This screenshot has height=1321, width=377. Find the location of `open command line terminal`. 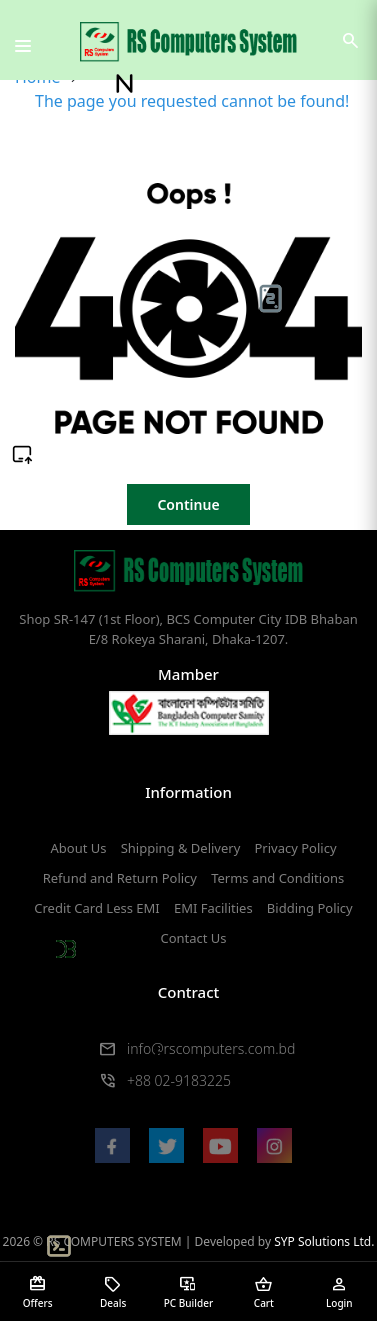

open command line terminal is located at coordinates (59, 1246).